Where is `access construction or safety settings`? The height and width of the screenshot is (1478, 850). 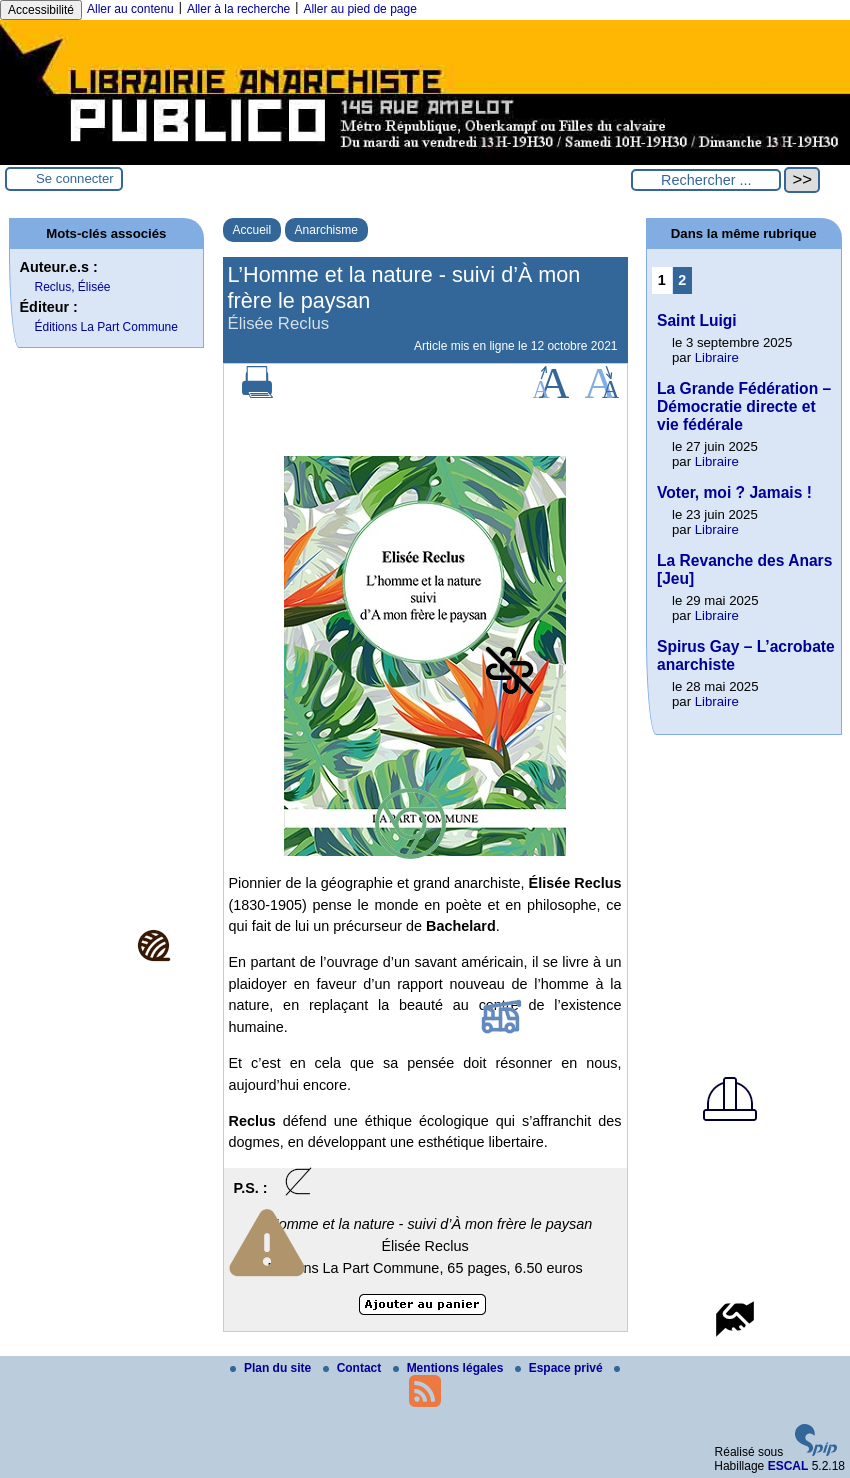 access construction or safety settings is located at coordinates (730, 1102).